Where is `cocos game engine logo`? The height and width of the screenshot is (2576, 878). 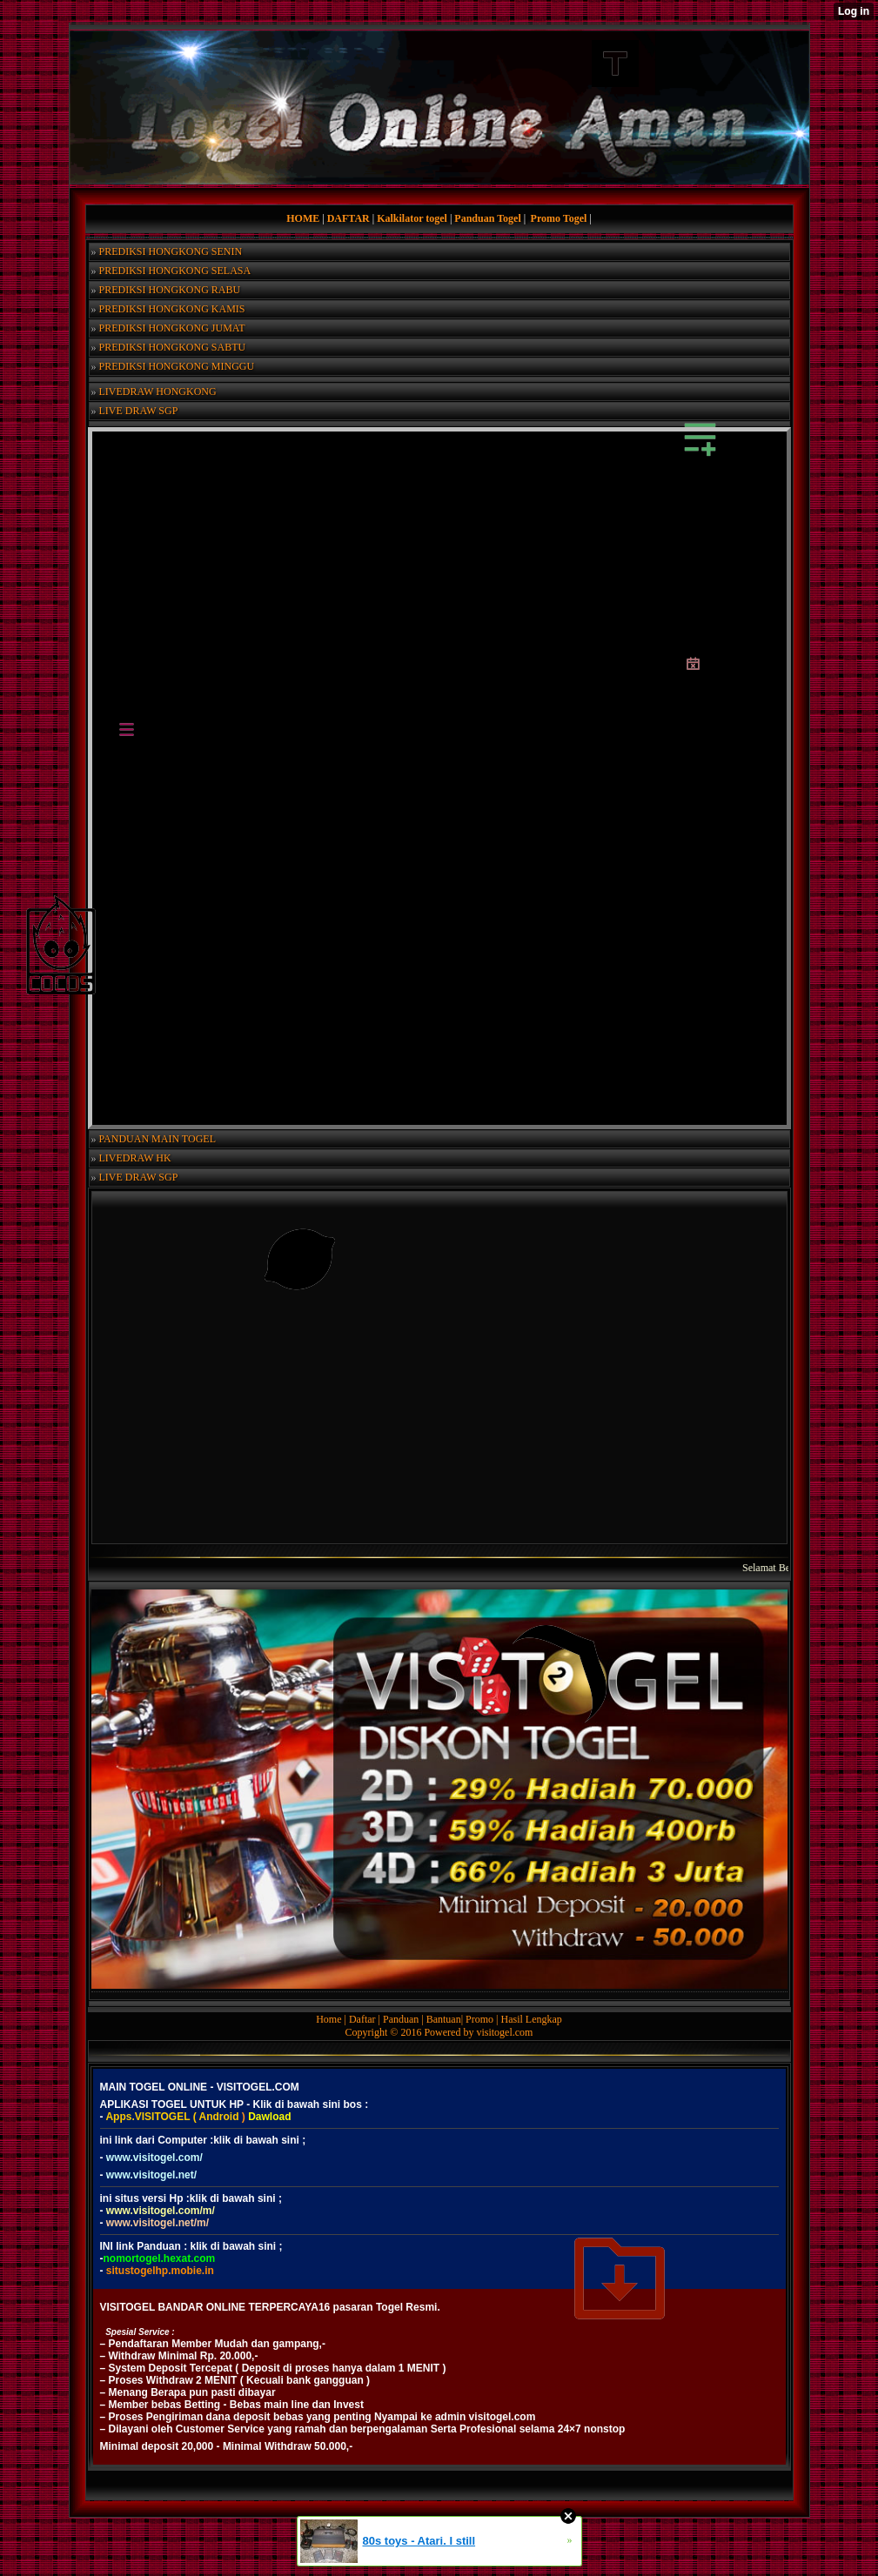 cocos game engine logo is located at coordinates (61, 945).